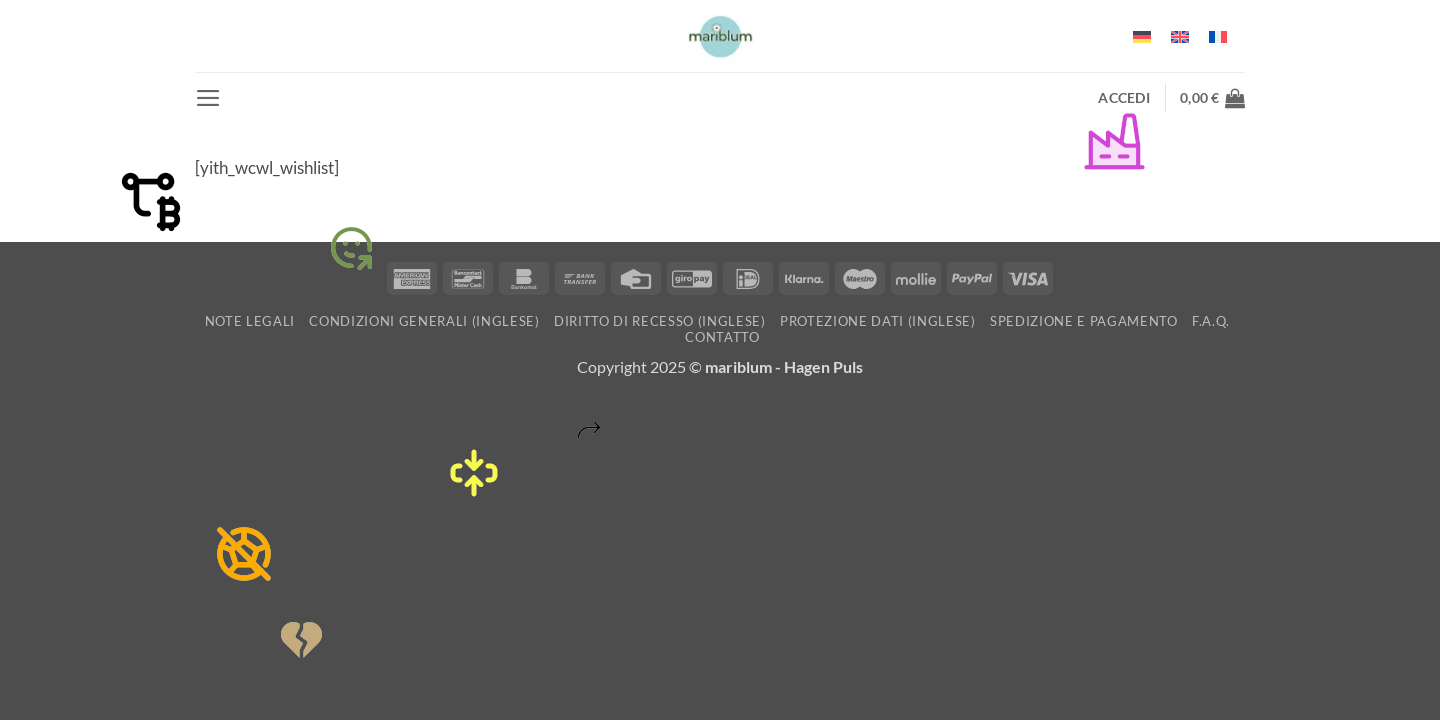 The width and height of the screenshot is (1440, 720). What do you see at coordinates (151, 202) in the screenshot?
I see `view bitcoin transaction history` at bounding box center [151, 202].